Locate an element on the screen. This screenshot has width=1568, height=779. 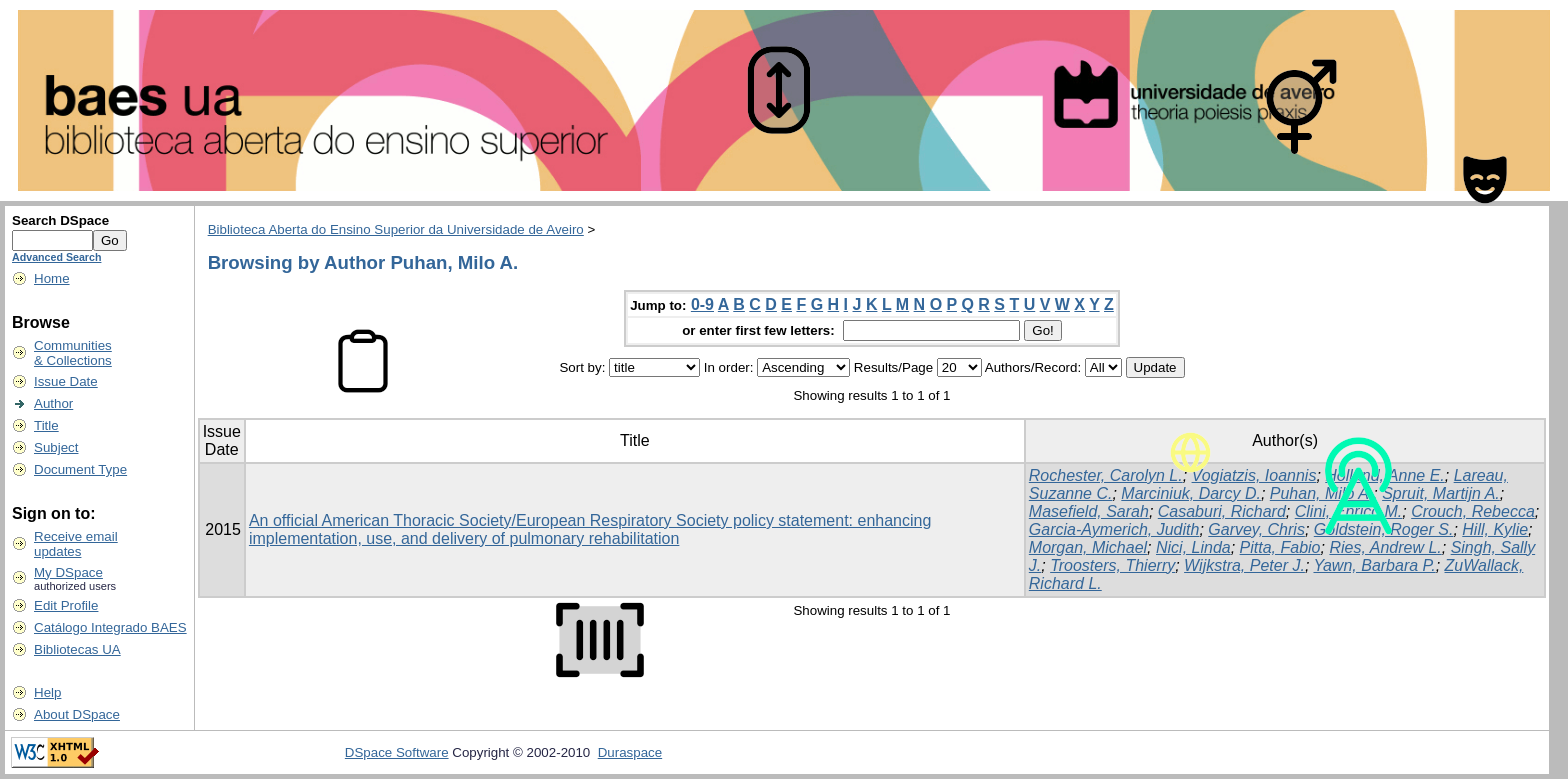
access website or browse the internet is located at coordinates (1190, 452).